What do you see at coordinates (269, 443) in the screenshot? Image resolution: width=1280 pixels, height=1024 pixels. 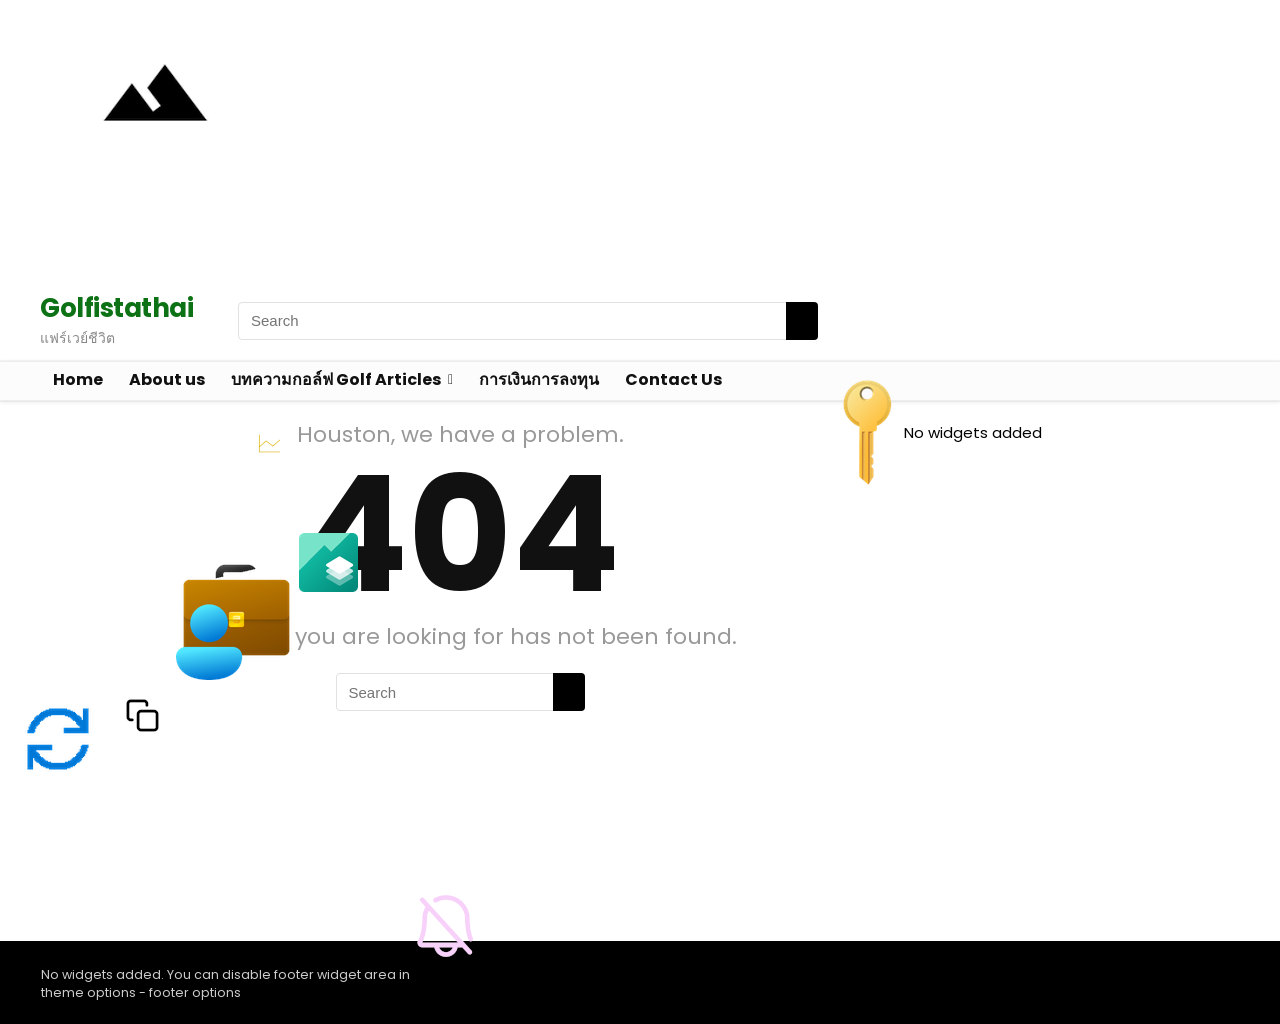 I see `view analytics or performance data` at bounding box center [269, 443].